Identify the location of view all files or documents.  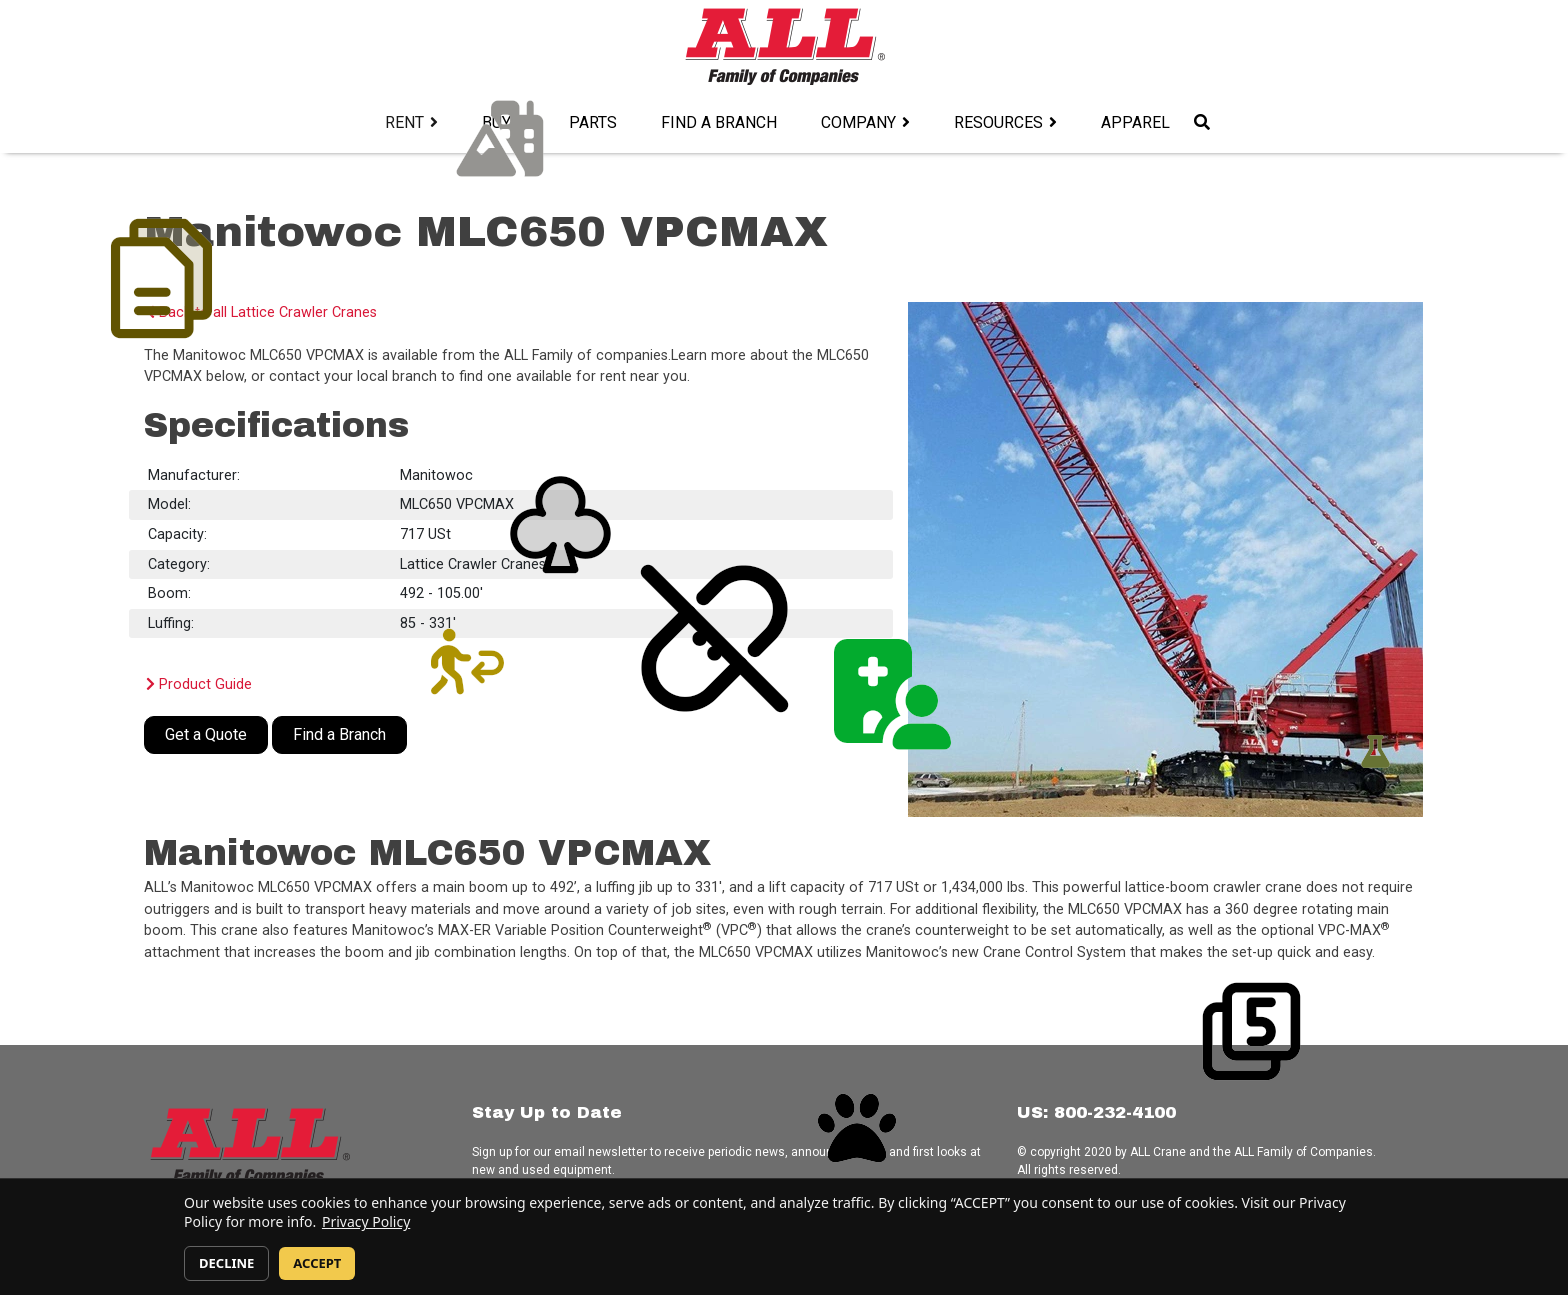
(161, 278).